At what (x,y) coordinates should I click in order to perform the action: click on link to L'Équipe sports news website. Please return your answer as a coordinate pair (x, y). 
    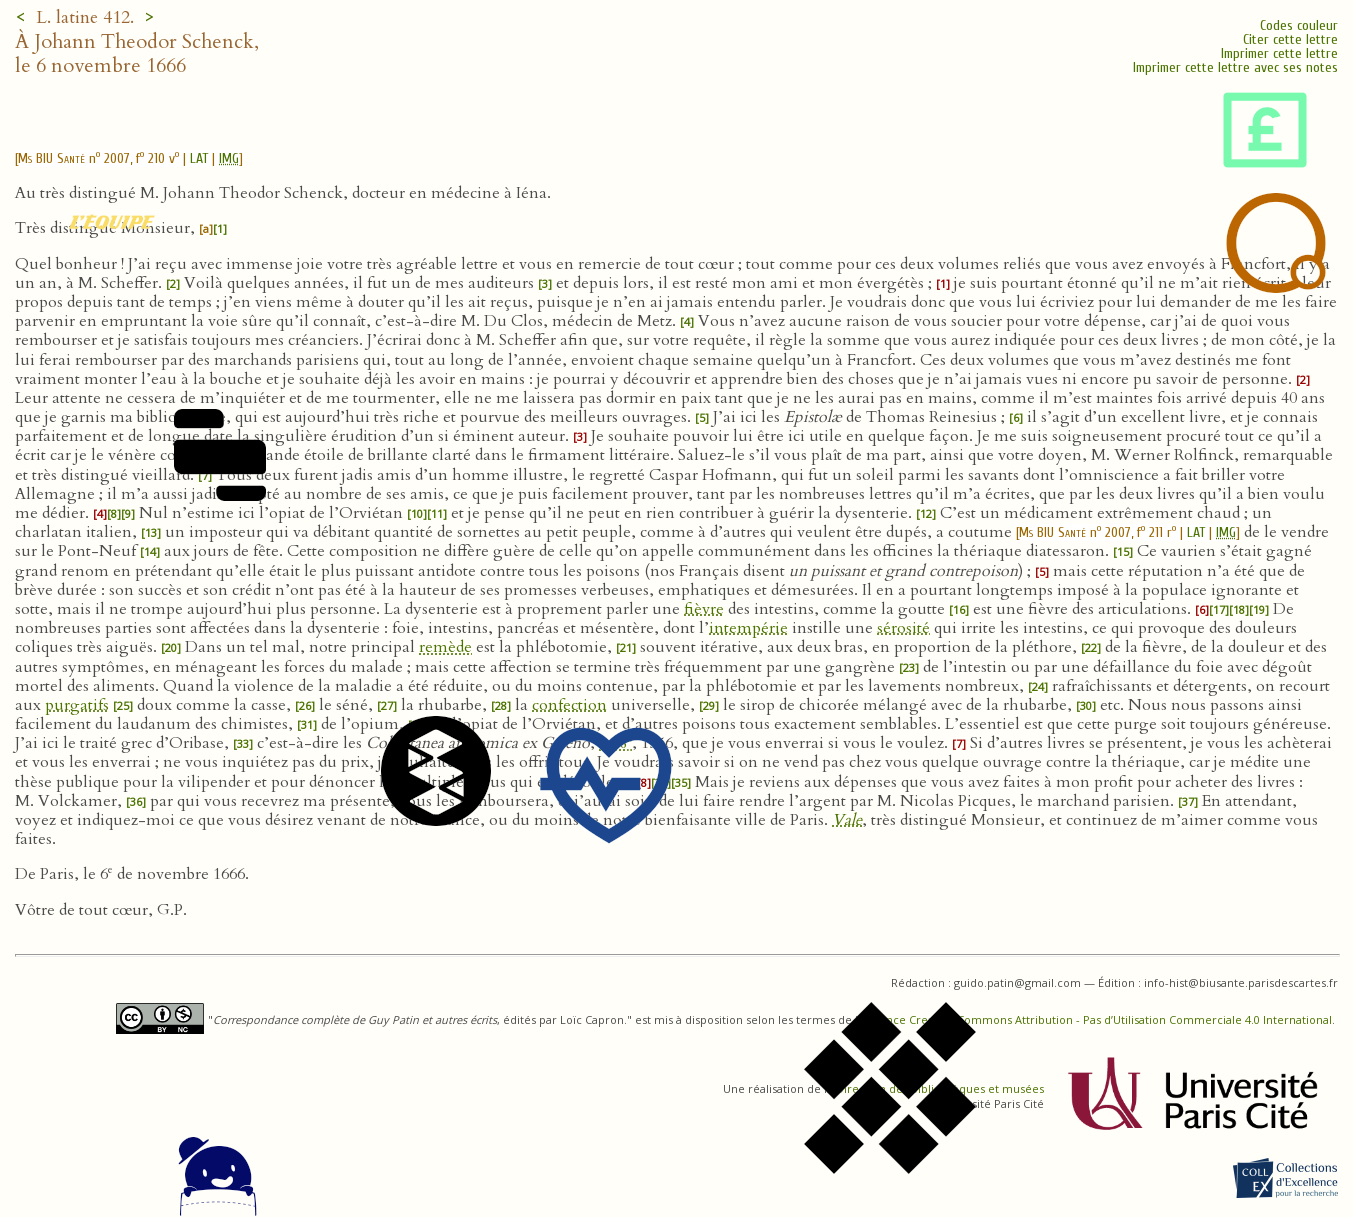
    Looking at the image, I should click on (112, 222).